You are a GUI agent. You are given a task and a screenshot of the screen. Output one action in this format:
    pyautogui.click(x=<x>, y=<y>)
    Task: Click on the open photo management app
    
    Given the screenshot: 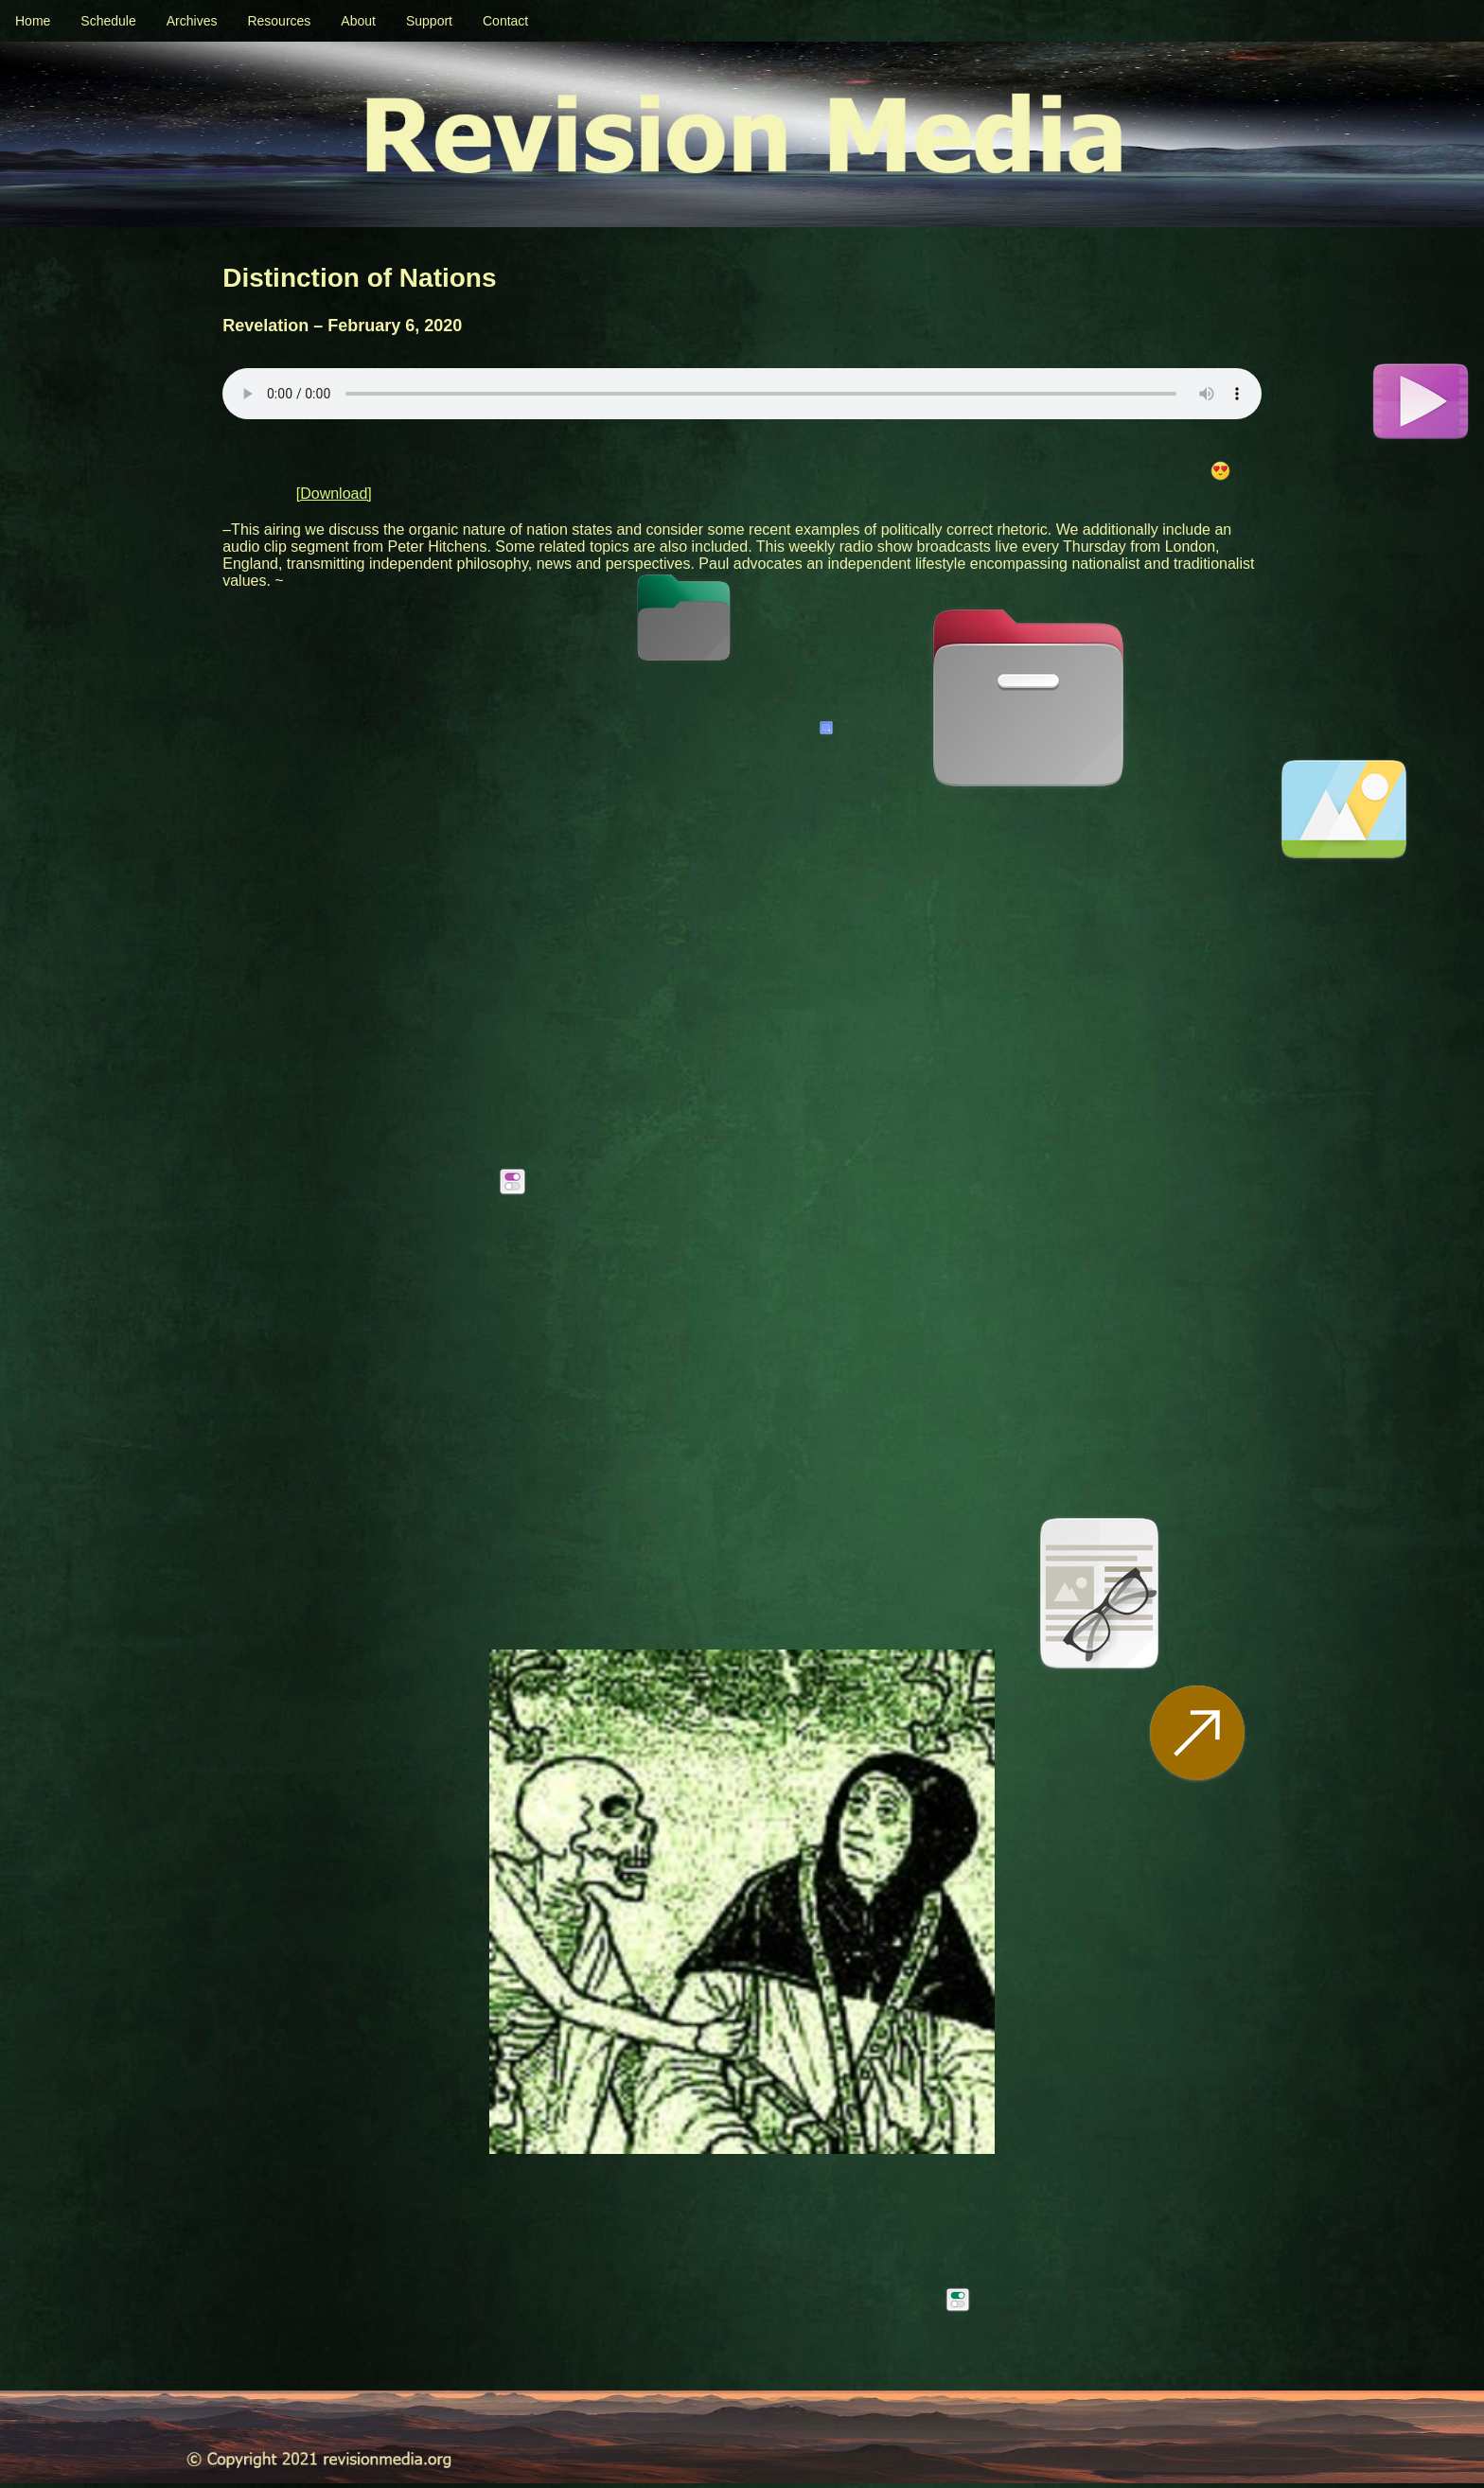 What is the action you would take?
    pyautogui.click(x=1344, y=809)
    